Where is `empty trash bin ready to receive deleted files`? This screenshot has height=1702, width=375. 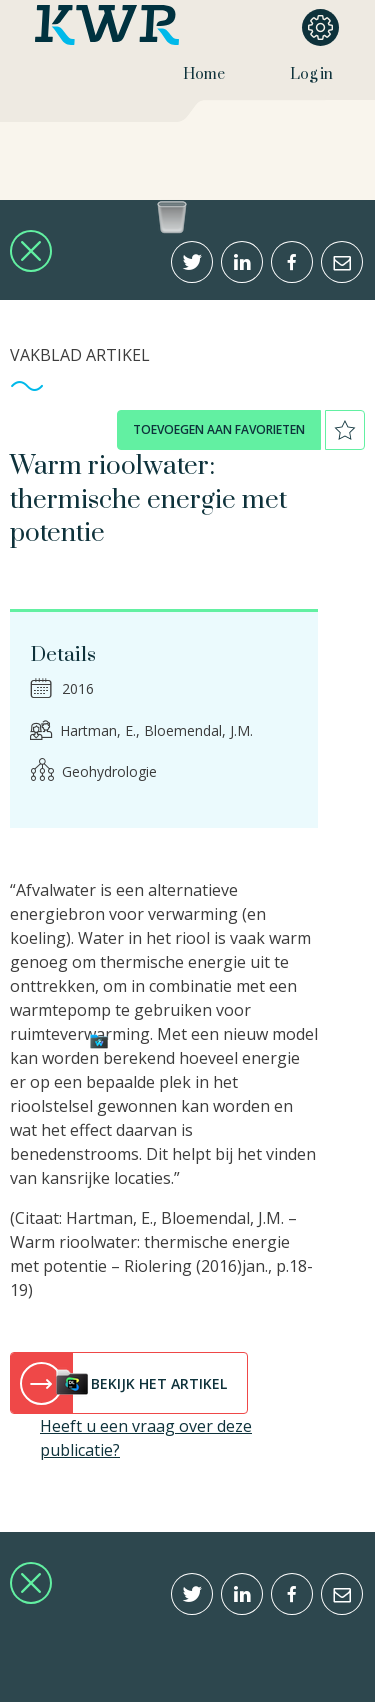
empty trash bin ready to receive deleted files is located at coordinates (172, 217).